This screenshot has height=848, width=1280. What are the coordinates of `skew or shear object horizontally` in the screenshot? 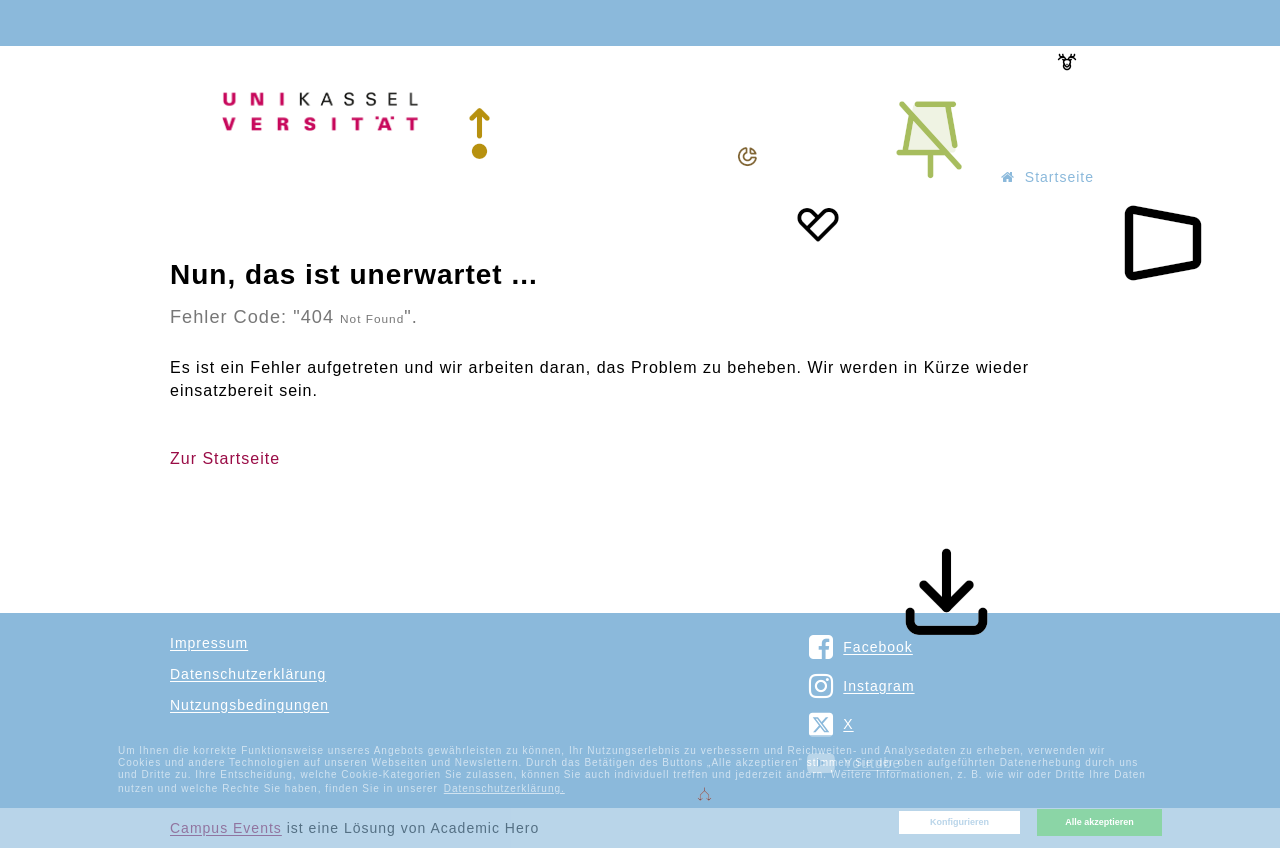 It's located at (1163, 243).